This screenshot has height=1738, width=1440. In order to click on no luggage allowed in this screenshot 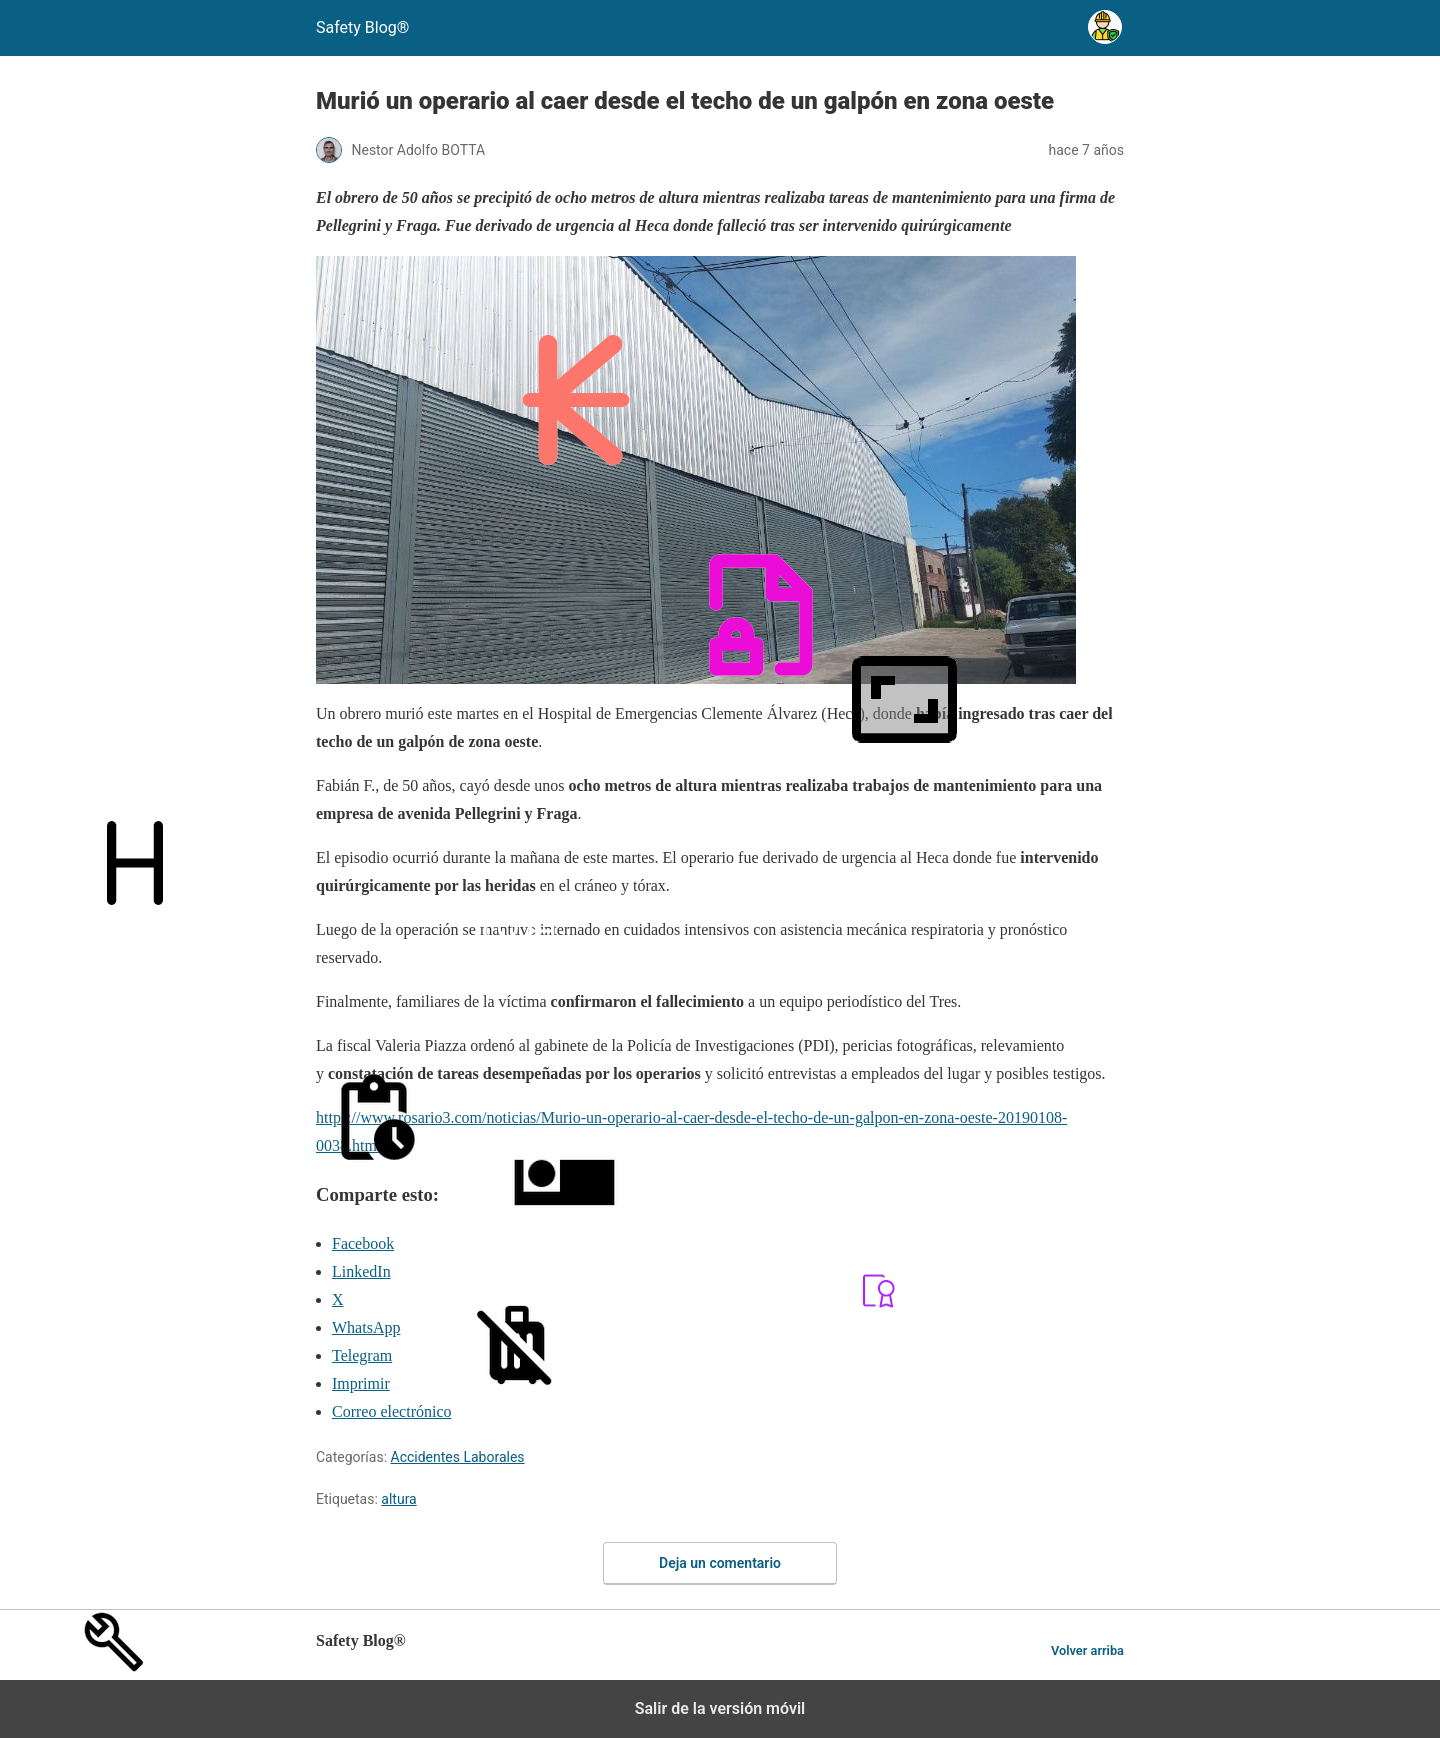, I will do `click(517, 1345)`.